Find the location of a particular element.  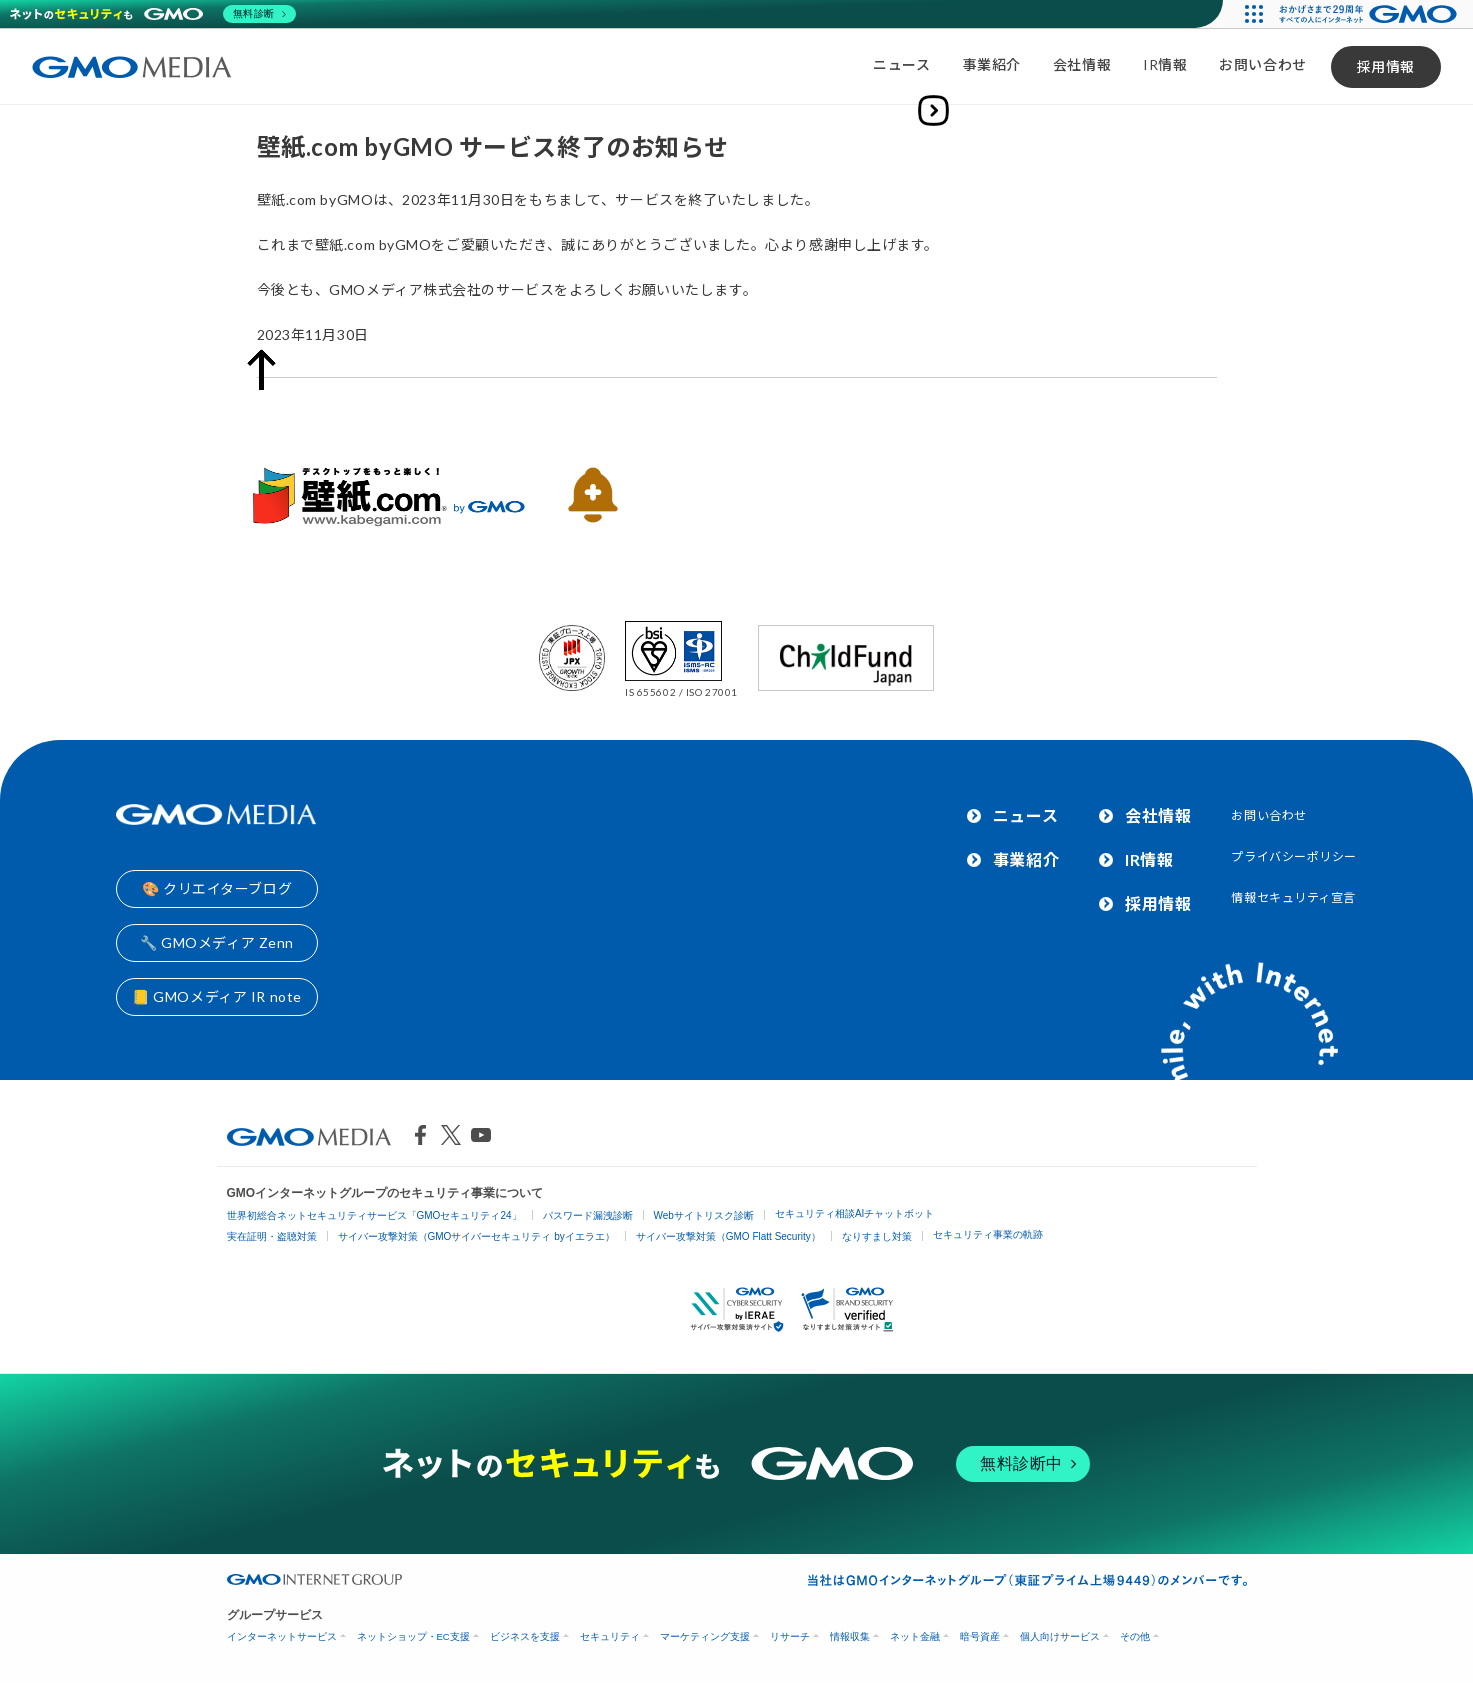

add a new notification or alert is located at coordinates (593, 495).